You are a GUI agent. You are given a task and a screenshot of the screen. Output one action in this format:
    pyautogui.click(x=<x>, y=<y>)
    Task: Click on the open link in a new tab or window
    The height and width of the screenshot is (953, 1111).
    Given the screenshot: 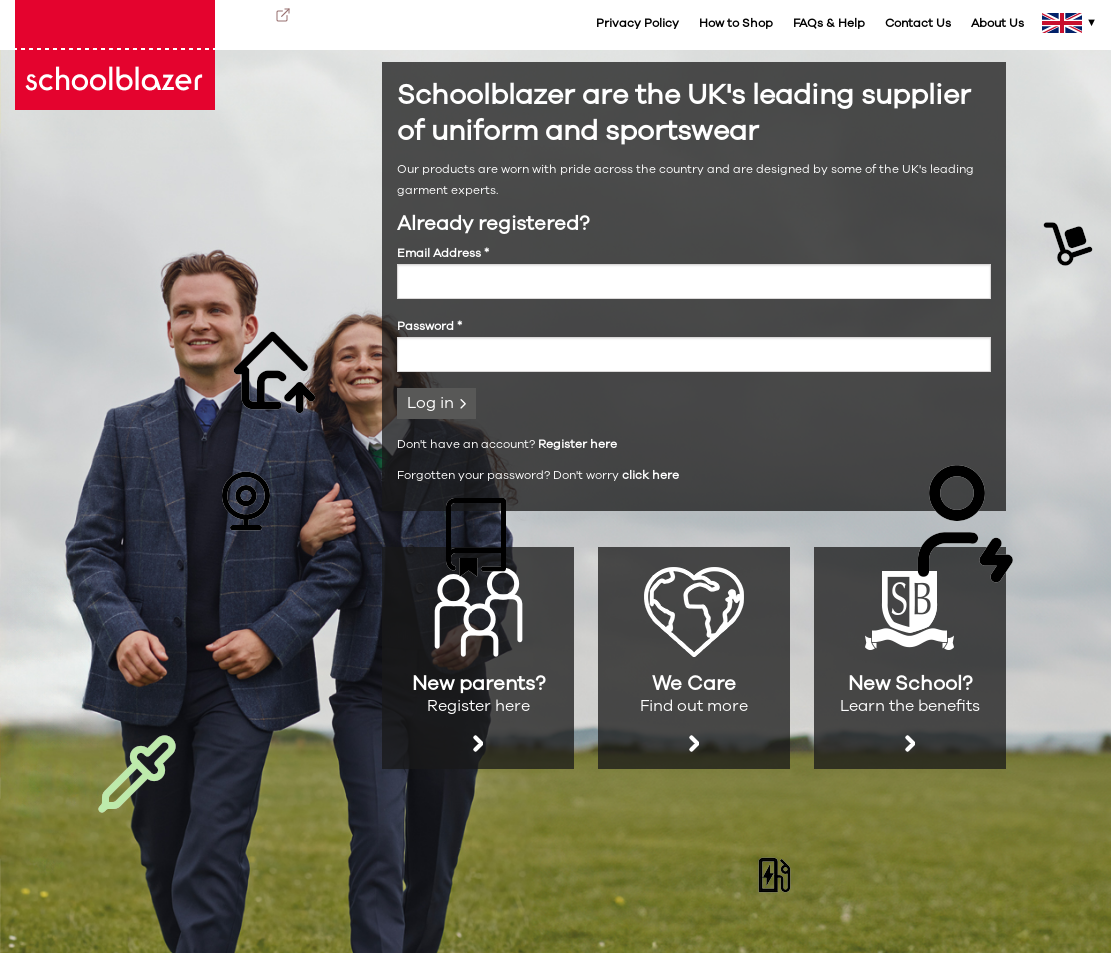 What is the action you would take?
    pyautogui.click(x=283, y=15)
    